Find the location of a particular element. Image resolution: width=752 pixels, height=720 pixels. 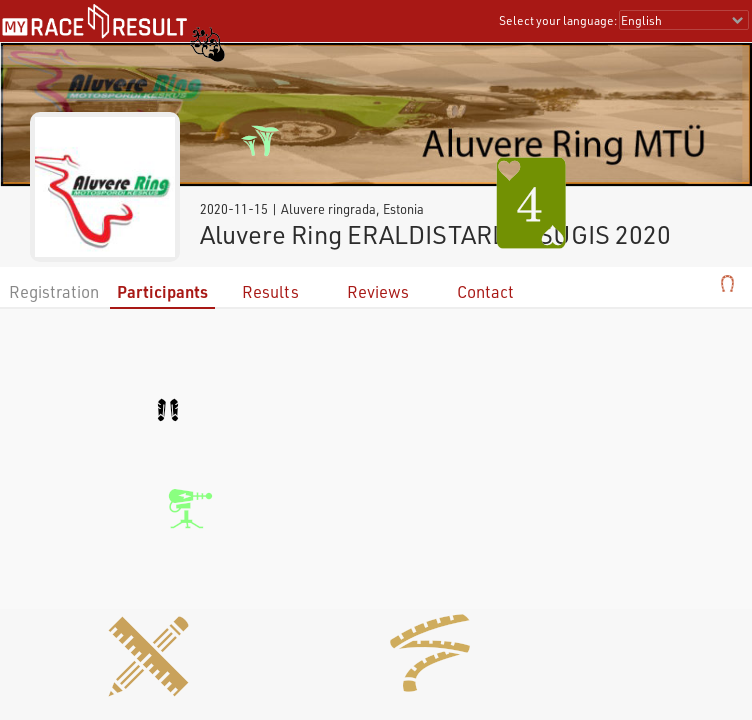

cast a fireball spell or ability is located at coordinates (207, 44).